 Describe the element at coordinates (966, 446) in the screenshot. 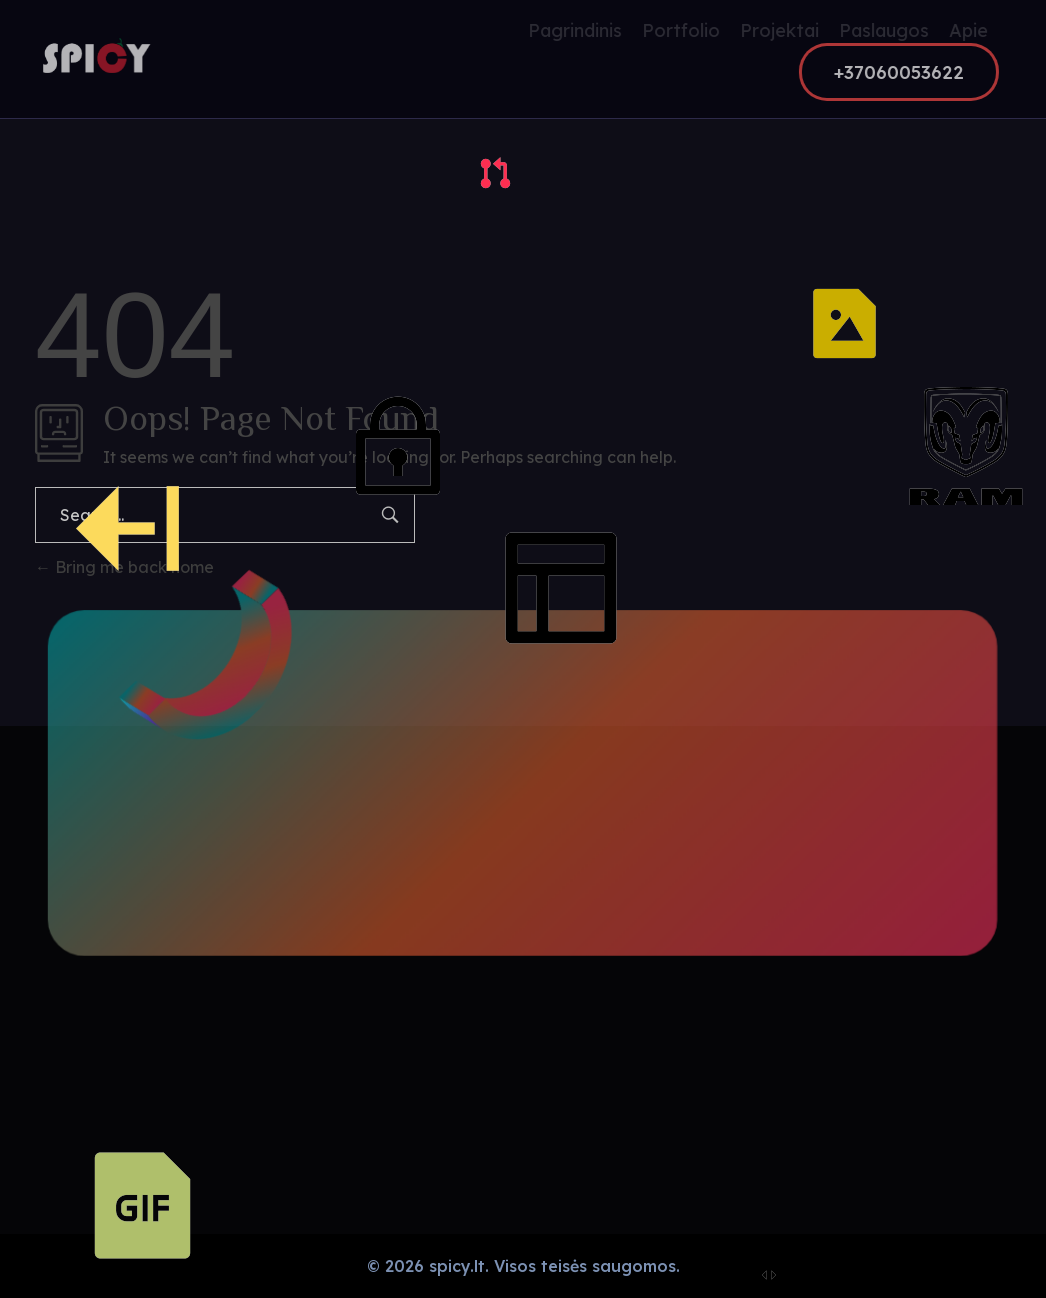

I see `RAM trucks brand logo` at that location.